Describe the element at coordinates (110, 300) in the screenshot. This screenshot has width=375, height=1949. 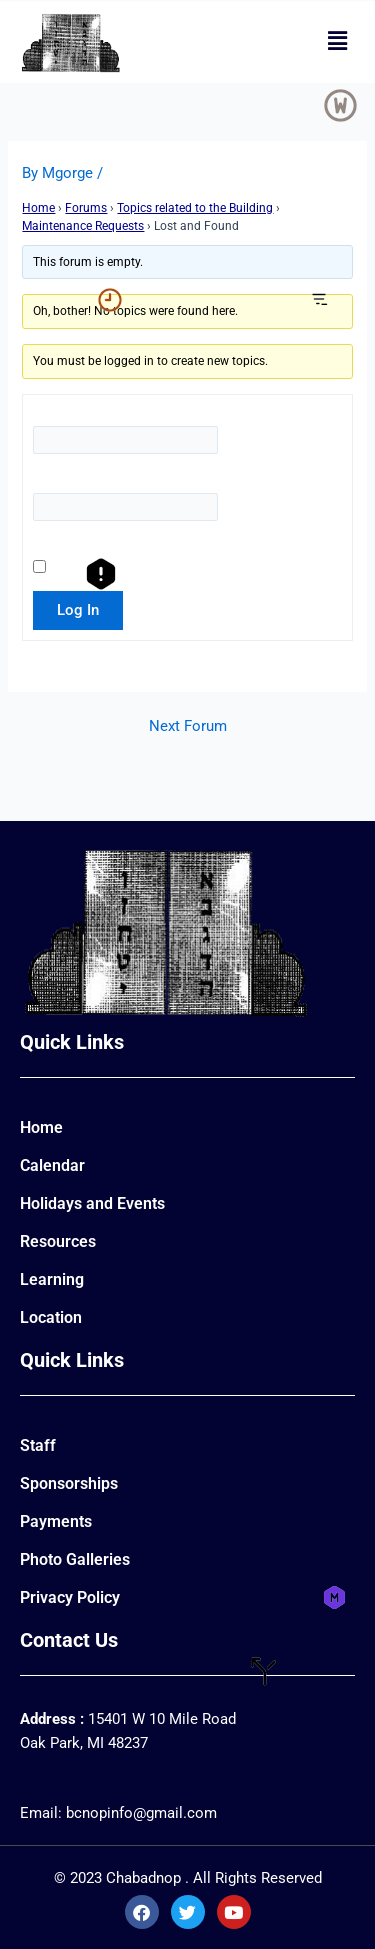
I see `view current time` at that location.